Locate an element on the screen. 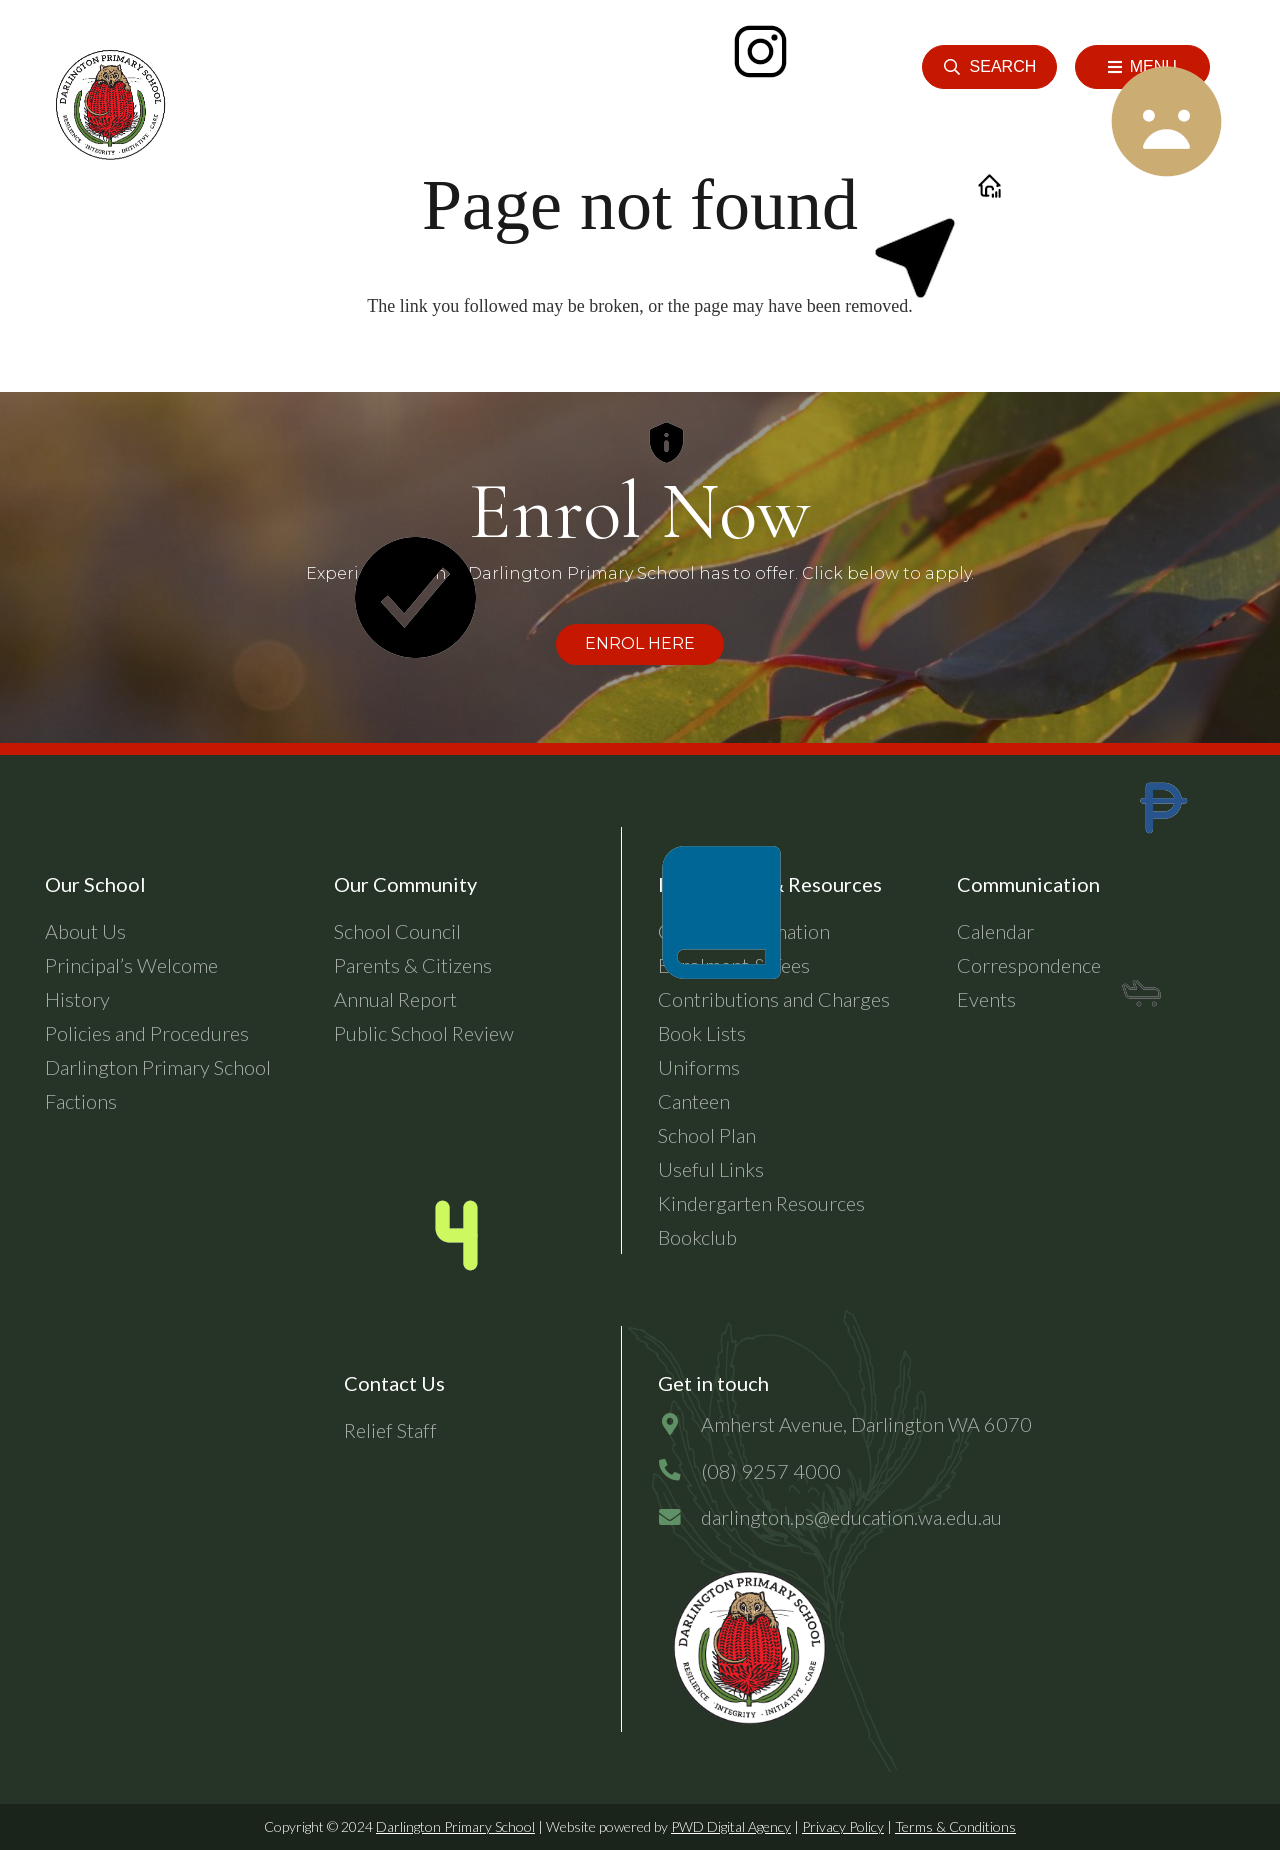  open your library or reading list is located at coordinates (721, 912).